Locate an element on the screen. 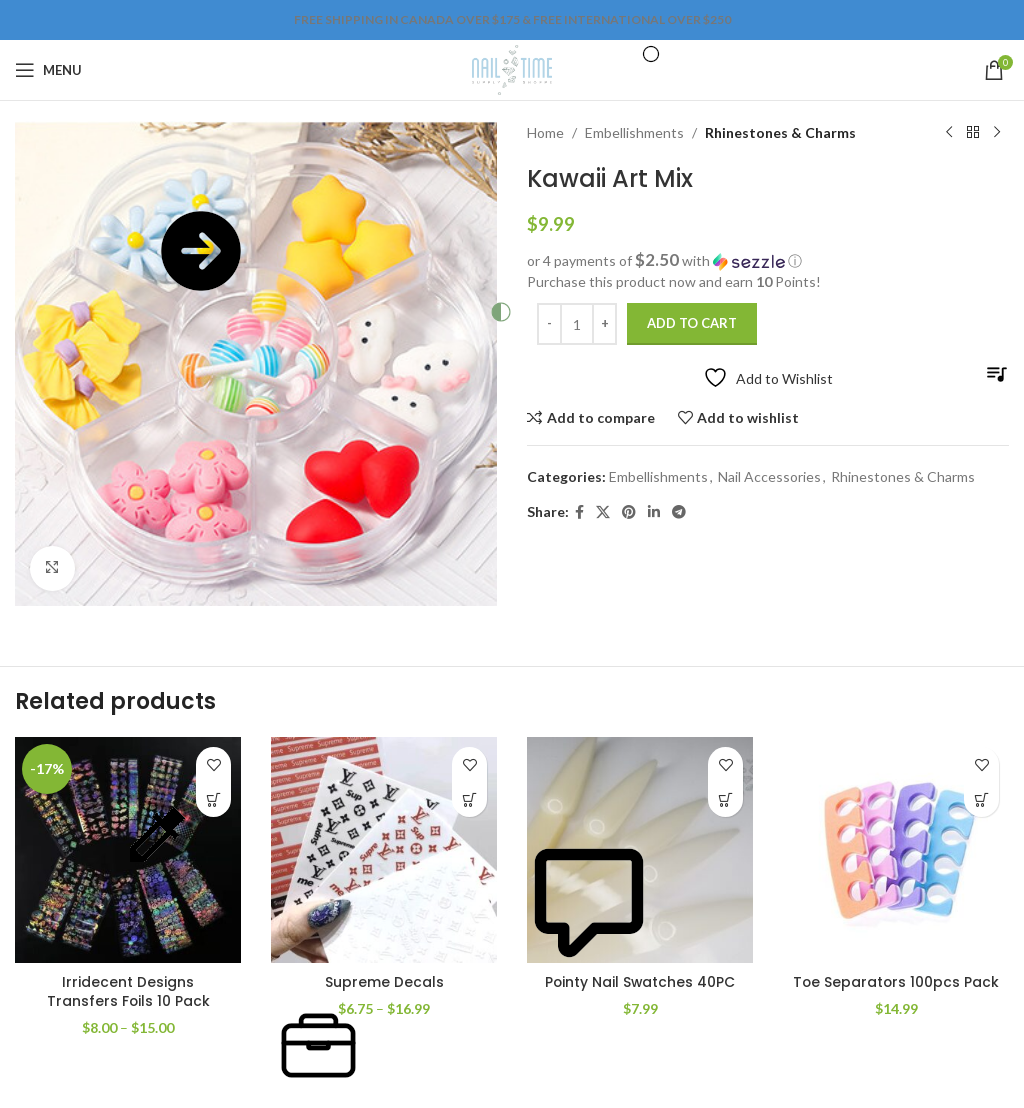  view music queue or playlist is located at coordinates (996, 373).